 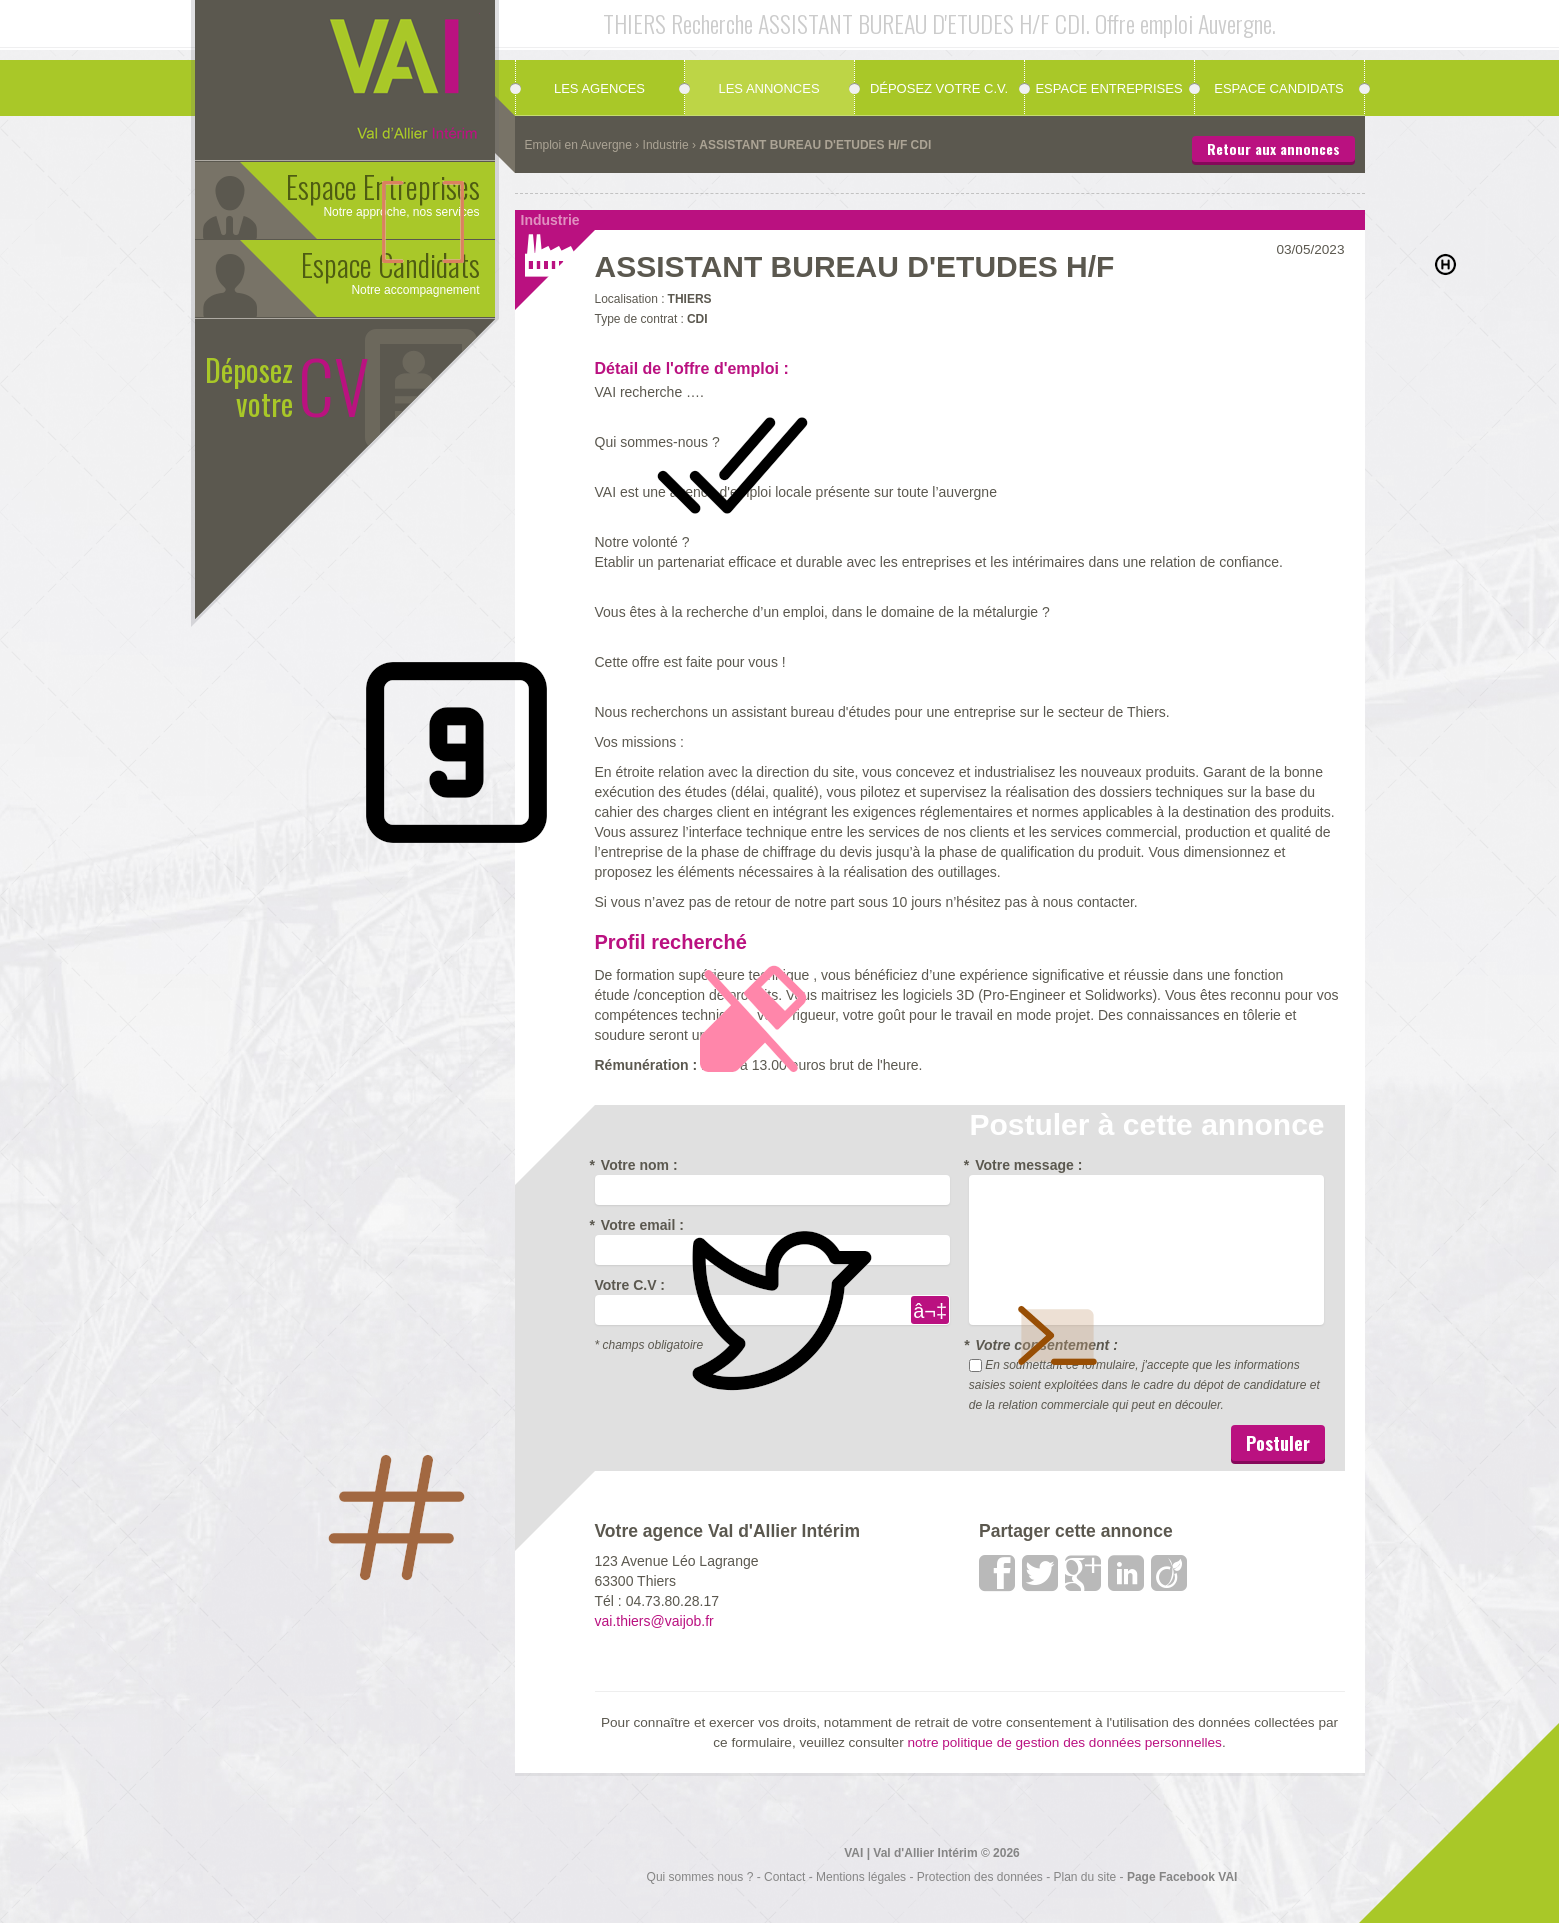 I want to click on view or add hashtags, so click(x=396, y=1517).